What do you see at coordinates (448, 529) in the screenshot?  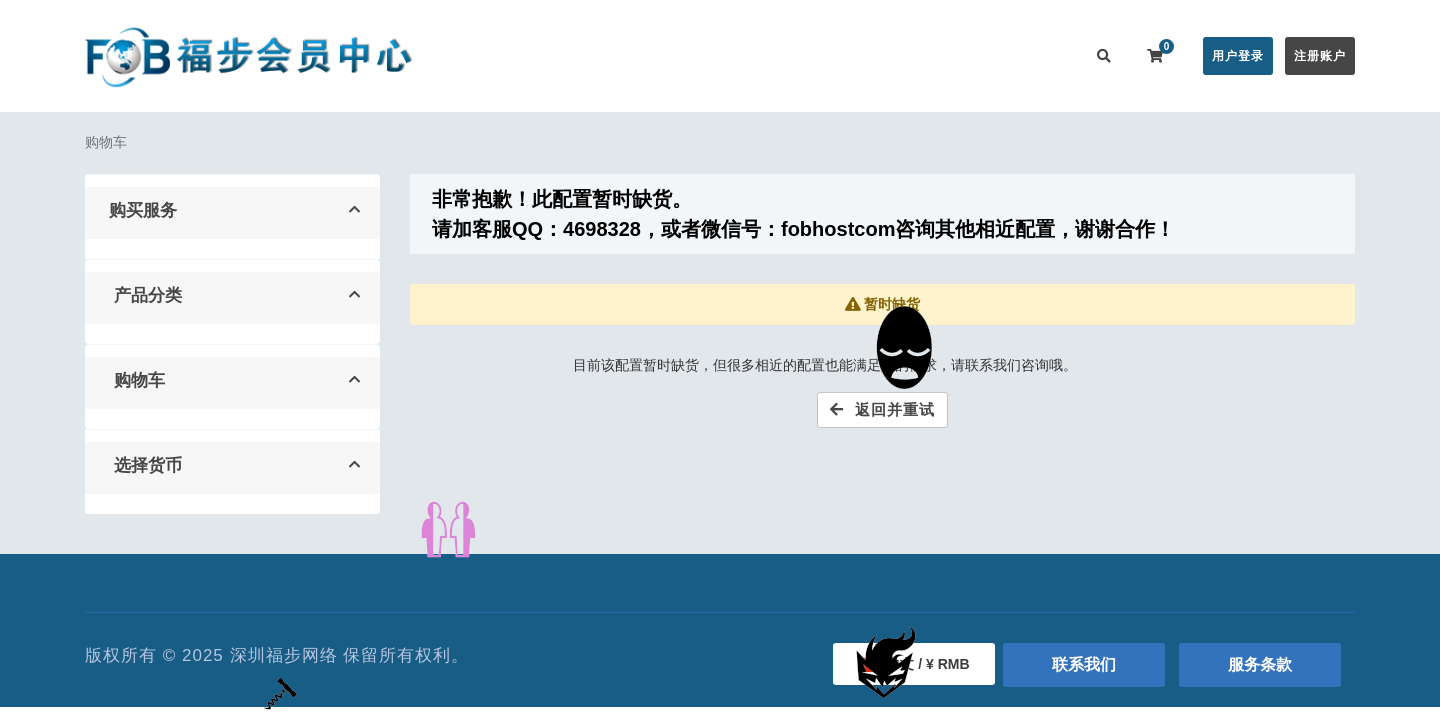 I see `toggle between two modes or perspectives` at bounding box center [448, 529].